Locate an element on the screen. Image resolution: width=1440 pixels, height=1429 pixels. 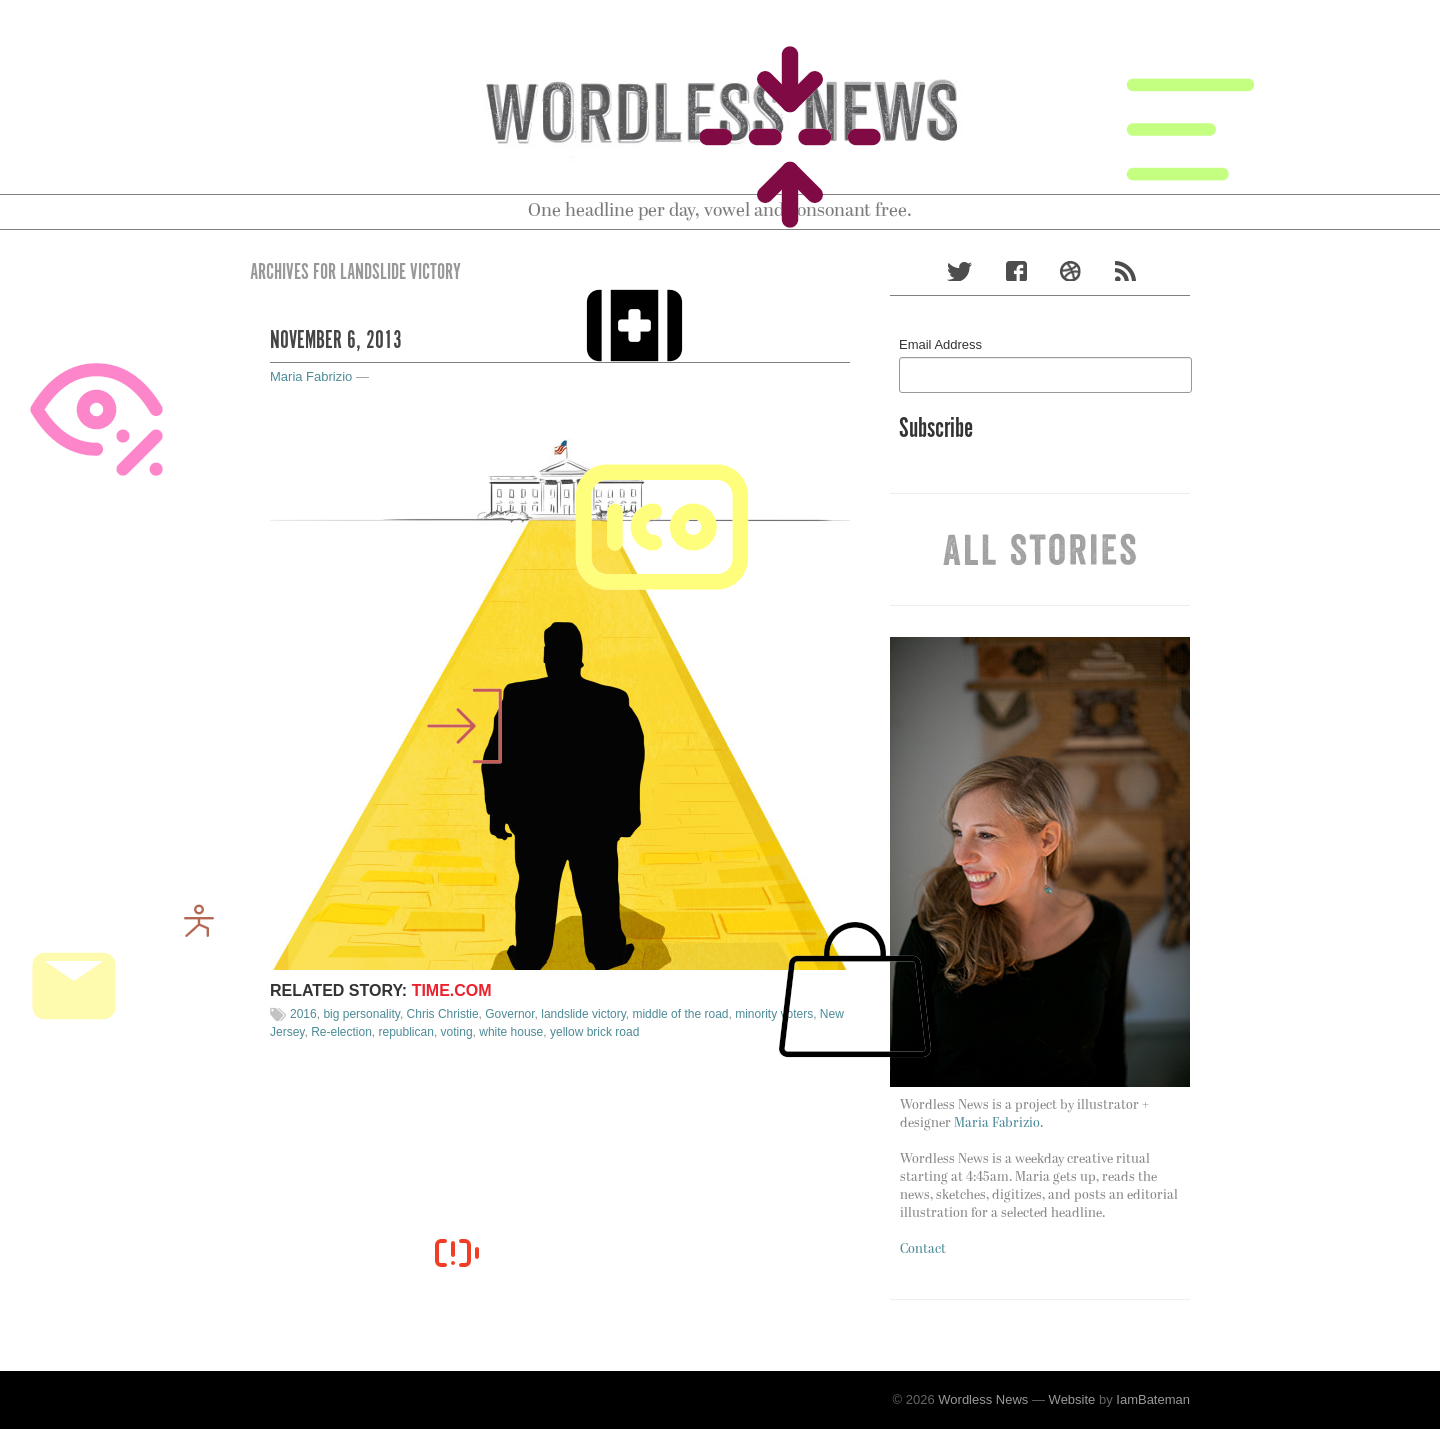
access tai chi or meditation exercises is located at coordinates (199, 922).